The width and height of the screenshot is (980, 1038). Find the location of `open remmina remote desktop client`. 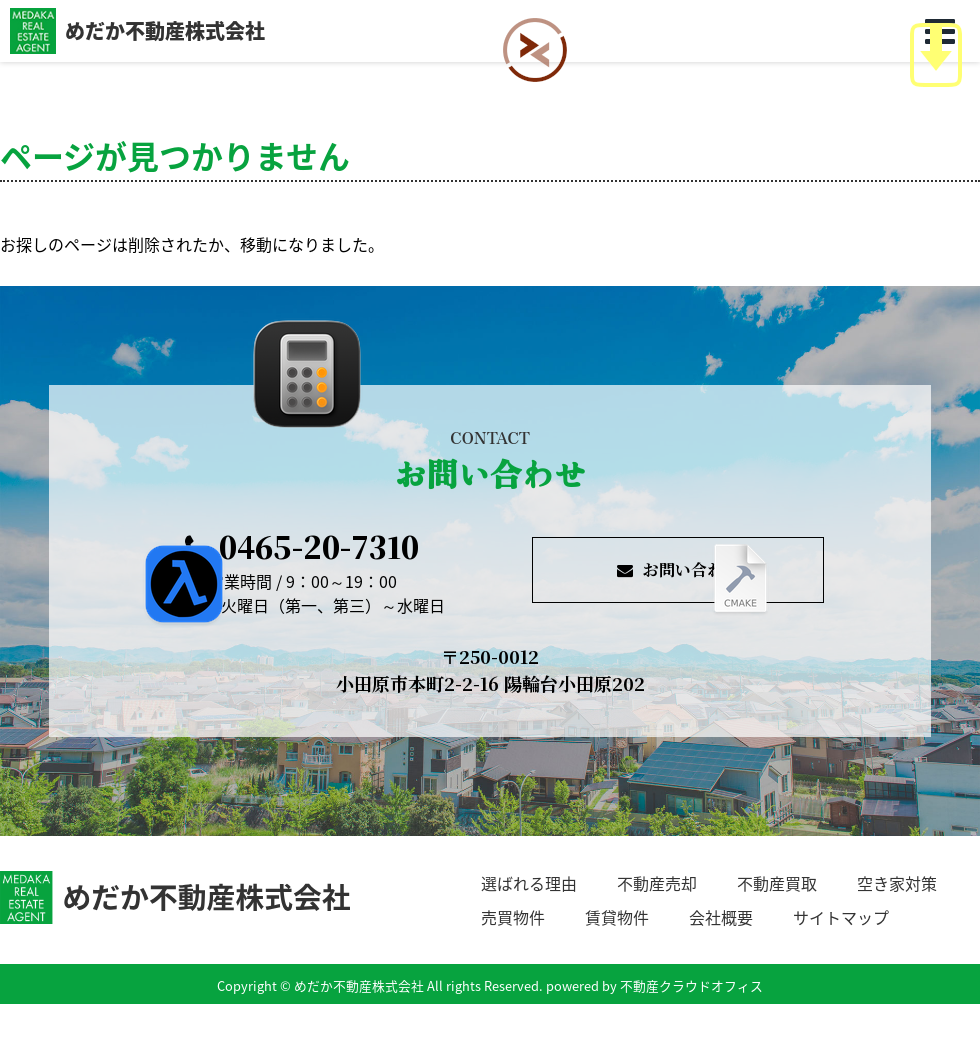

open remmina remote desktop client is located at coordinates (535, 50).